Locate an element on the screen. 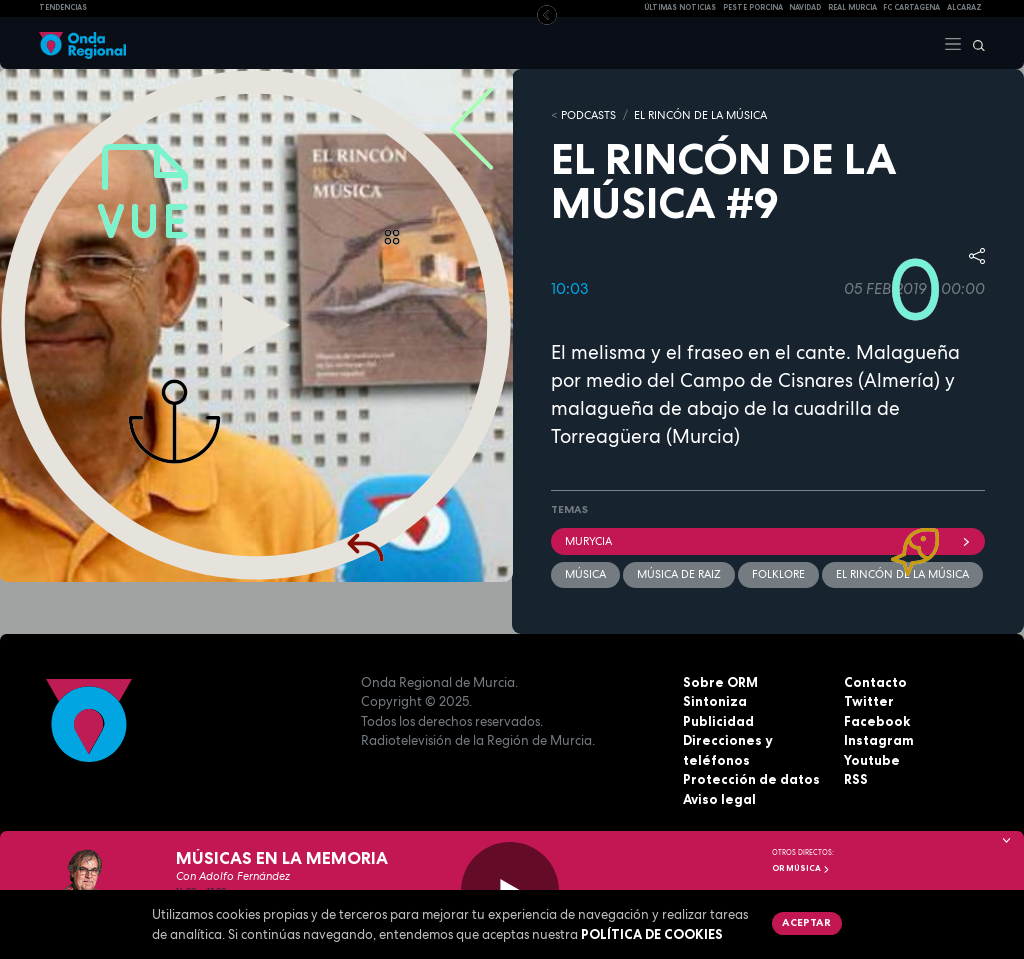 The width and height of the screenshot is (1024, 959). vue.js file type indicator is located at coordinates (145, 195).